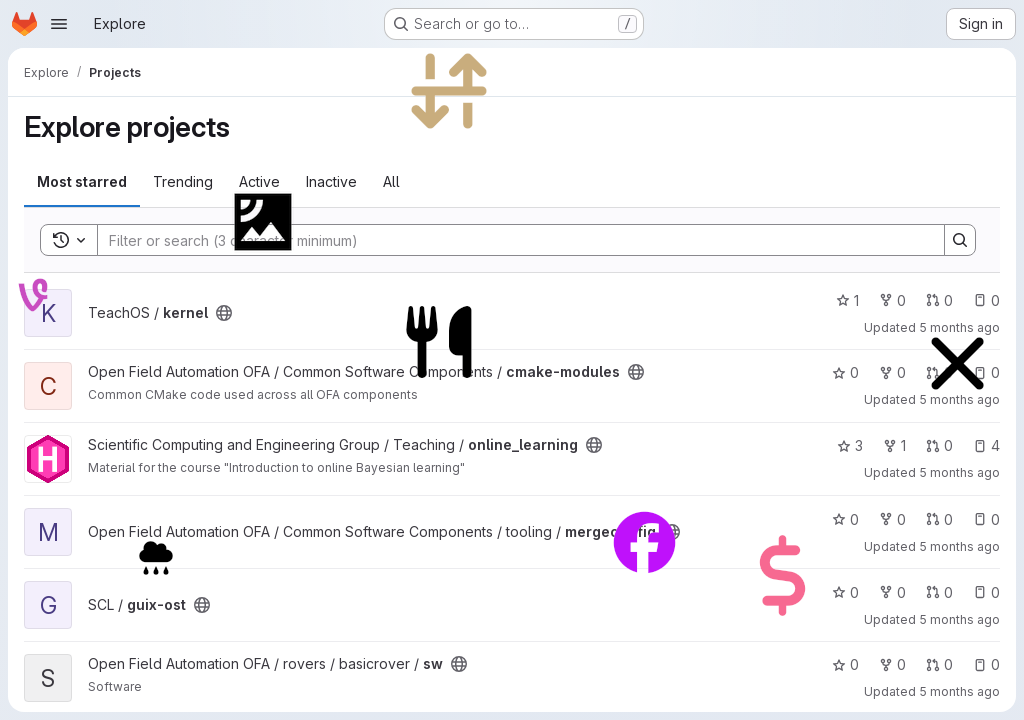  I want to click on open Facebook app, so click(644, 542).